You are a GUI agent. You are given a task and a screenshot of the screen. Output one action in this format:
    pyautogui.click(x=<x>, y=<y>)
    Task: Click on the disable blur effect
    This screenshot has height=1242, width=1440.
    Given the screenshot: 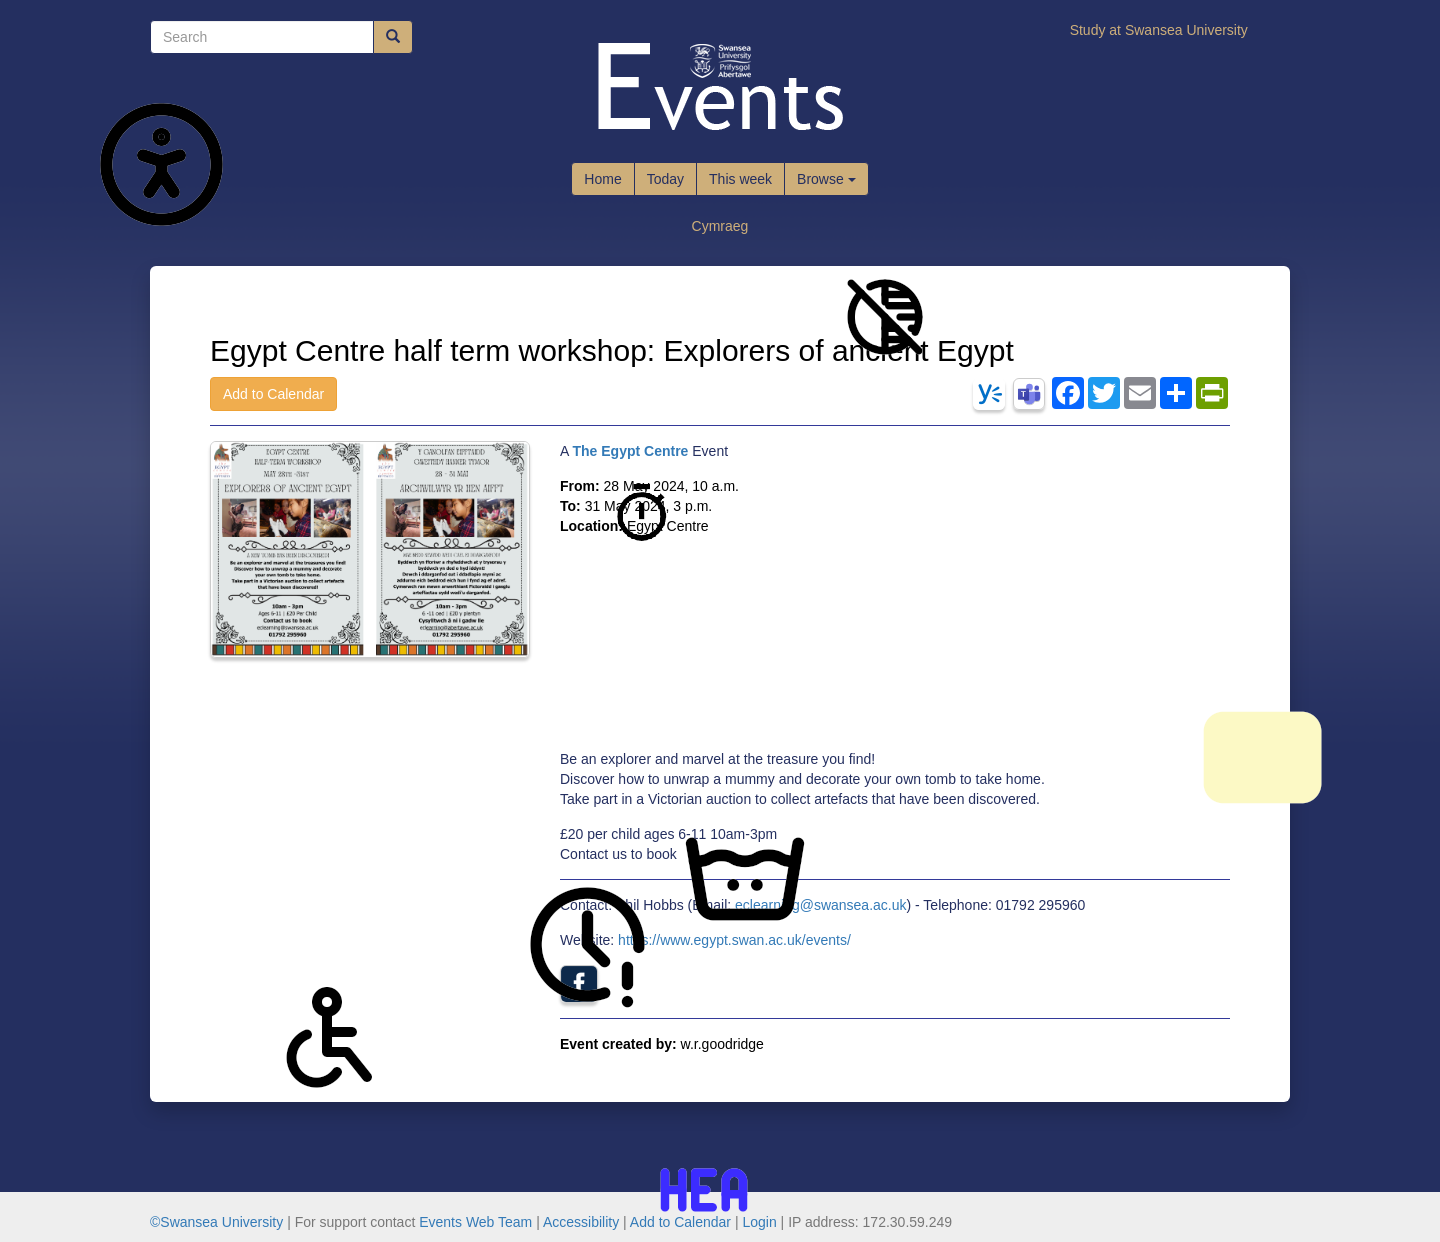 What is the action you would take?
    pyautogui.click(x=885, y=317)
    